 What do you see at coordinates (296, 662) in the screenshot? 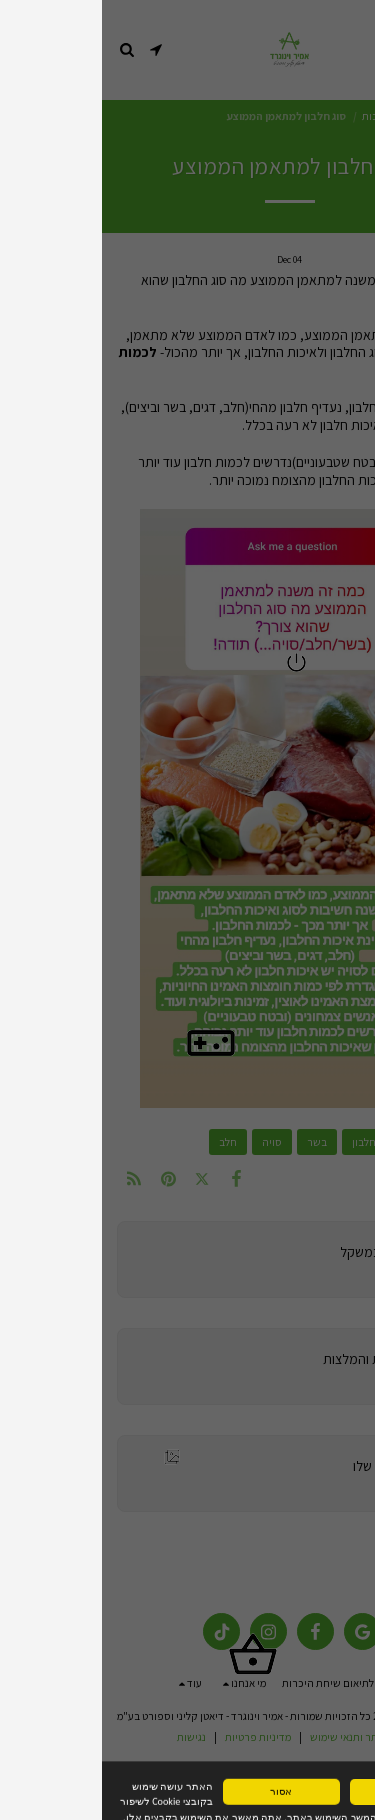
I see `power on or off the device` at bounding box center [296, 662].